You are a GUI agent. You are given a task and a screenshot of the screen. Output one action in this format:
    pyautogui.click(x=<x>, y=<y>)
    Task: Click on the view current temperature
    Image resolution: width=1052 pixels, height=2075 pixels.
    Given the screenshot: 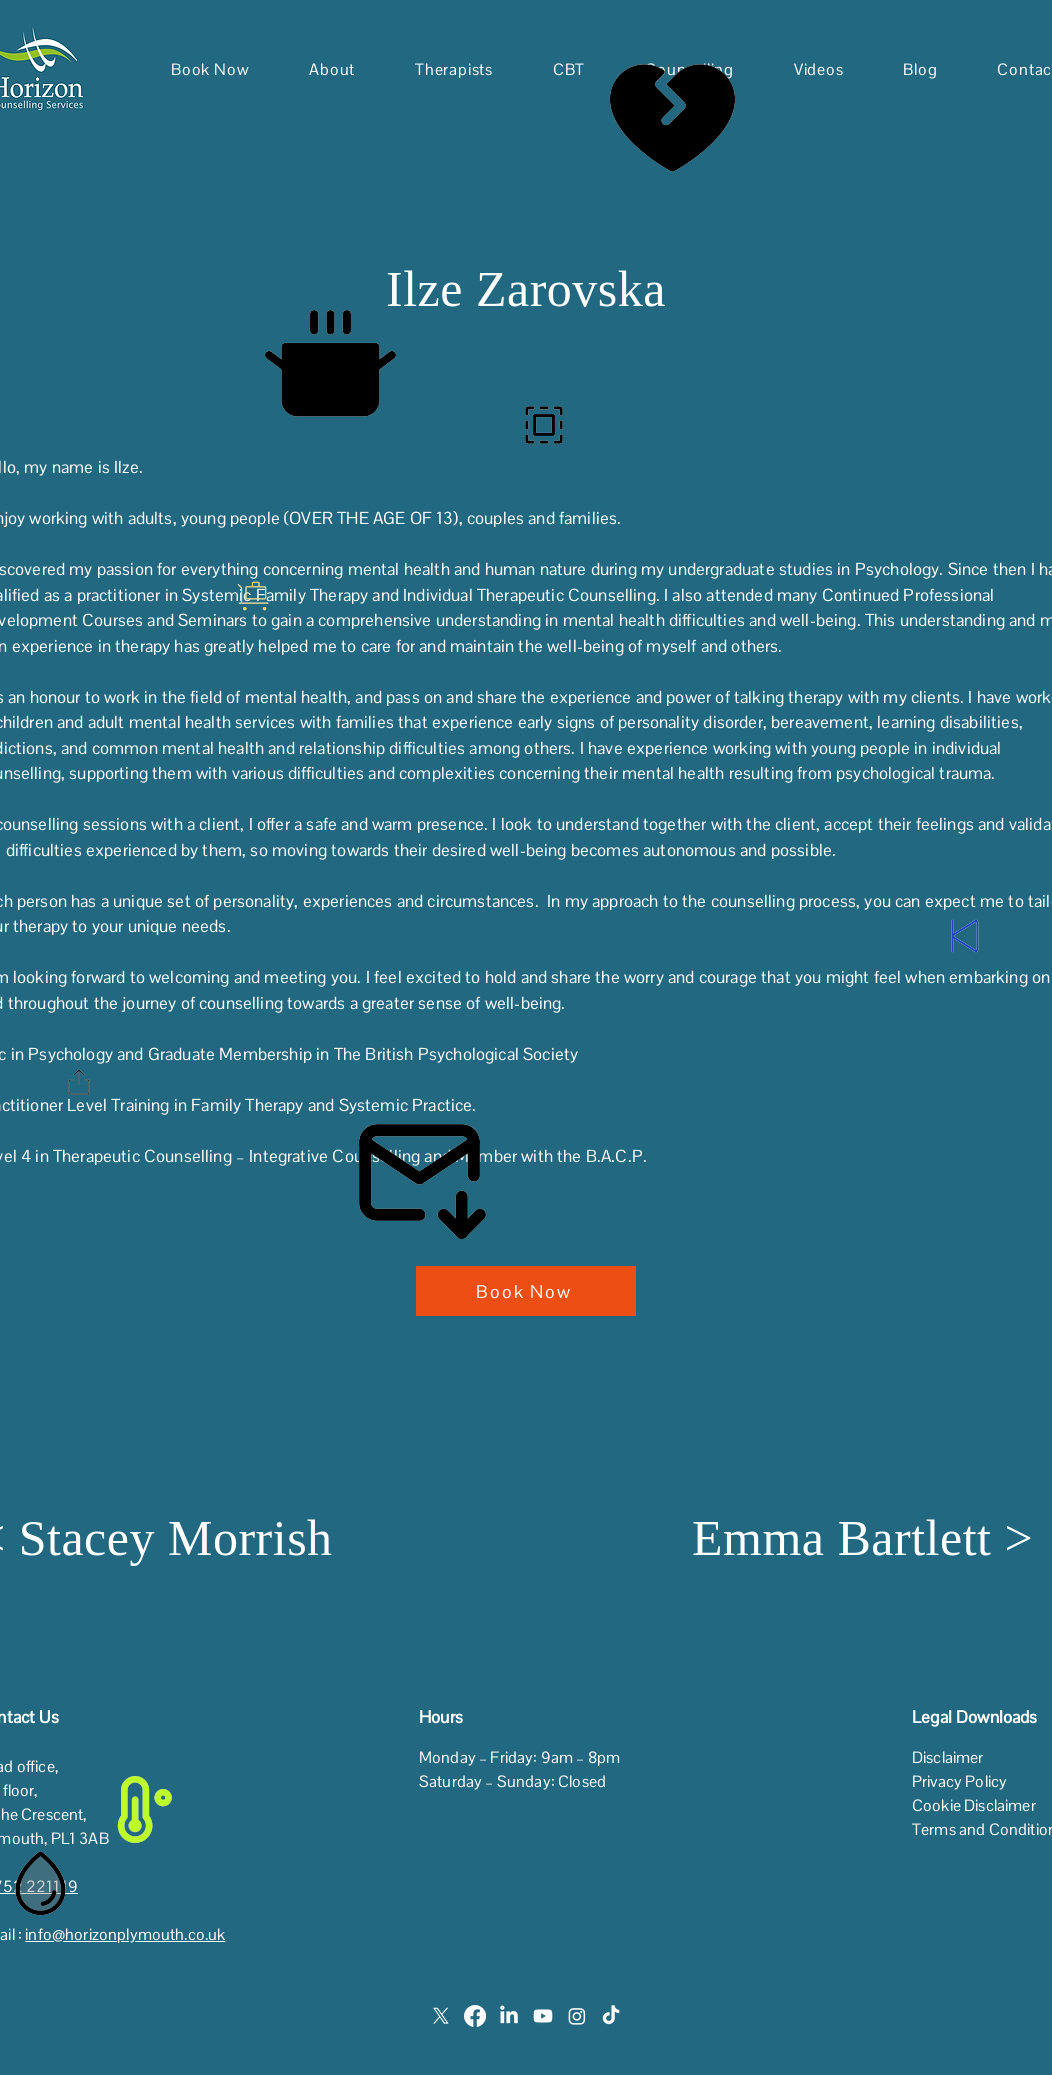 What is the action you would take?
    pyautogui.click(x=140, y=1809)
    